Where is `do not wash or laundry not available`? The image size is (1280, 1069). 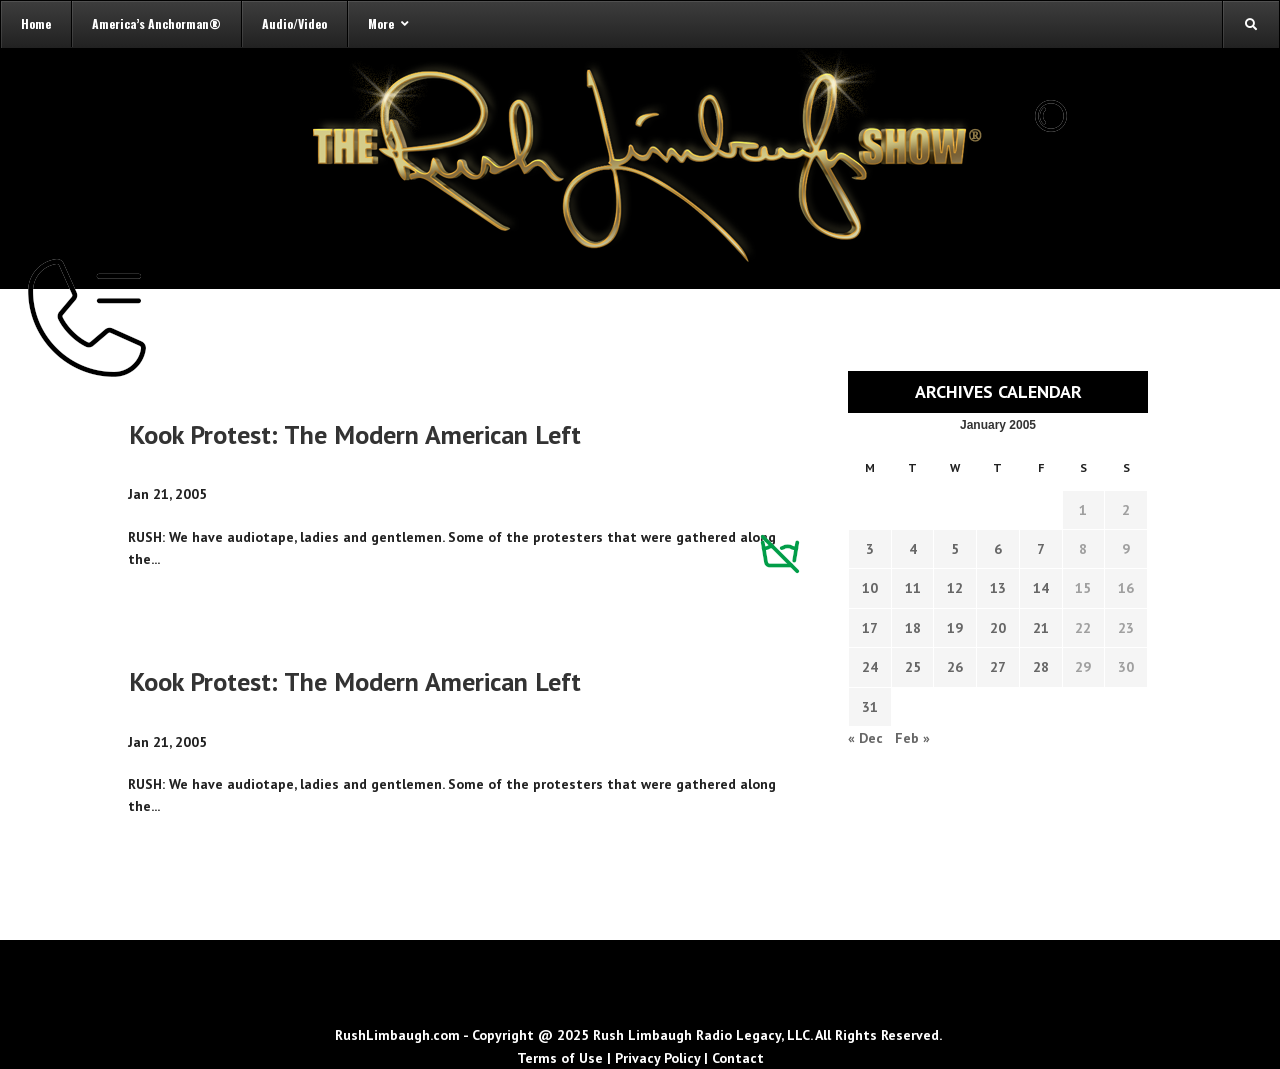
do not wash or laundry not available is located at coordinates (780, 554).